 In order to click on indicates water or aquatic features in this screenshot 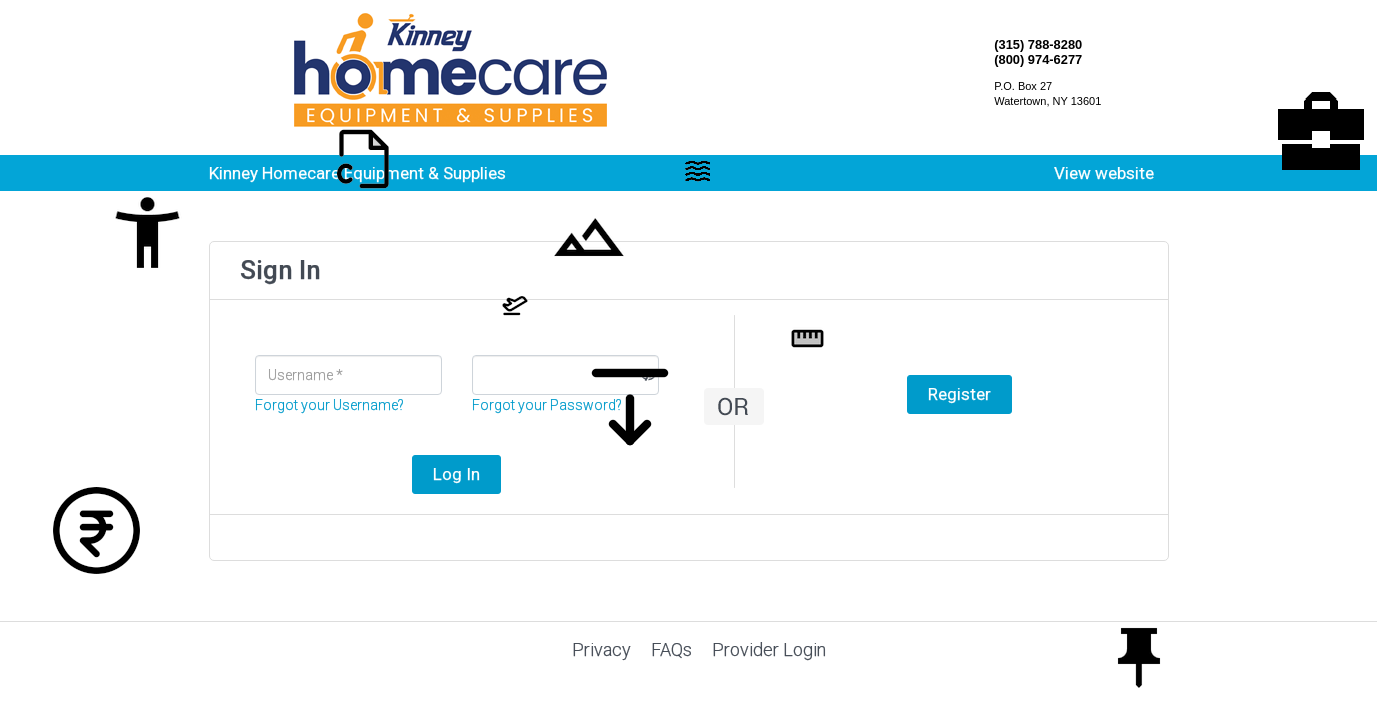, I will do `click(698, 171)`.